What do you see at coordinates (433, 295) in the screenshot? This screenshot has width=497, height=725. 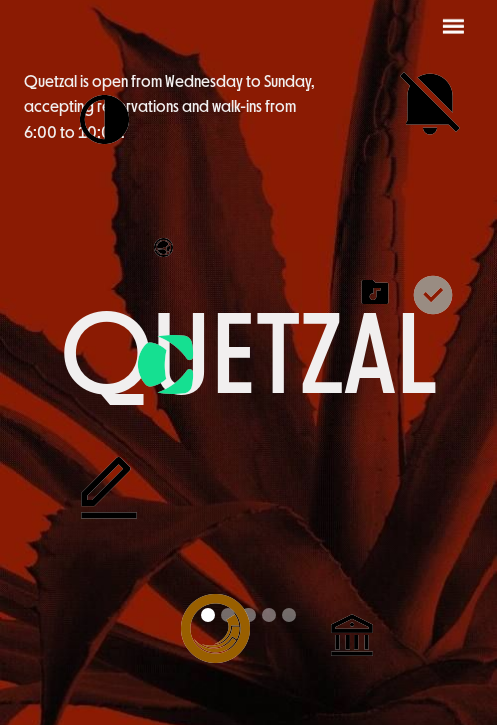 I see `indicates a completed or successful action` at bounding box center [433, 295].